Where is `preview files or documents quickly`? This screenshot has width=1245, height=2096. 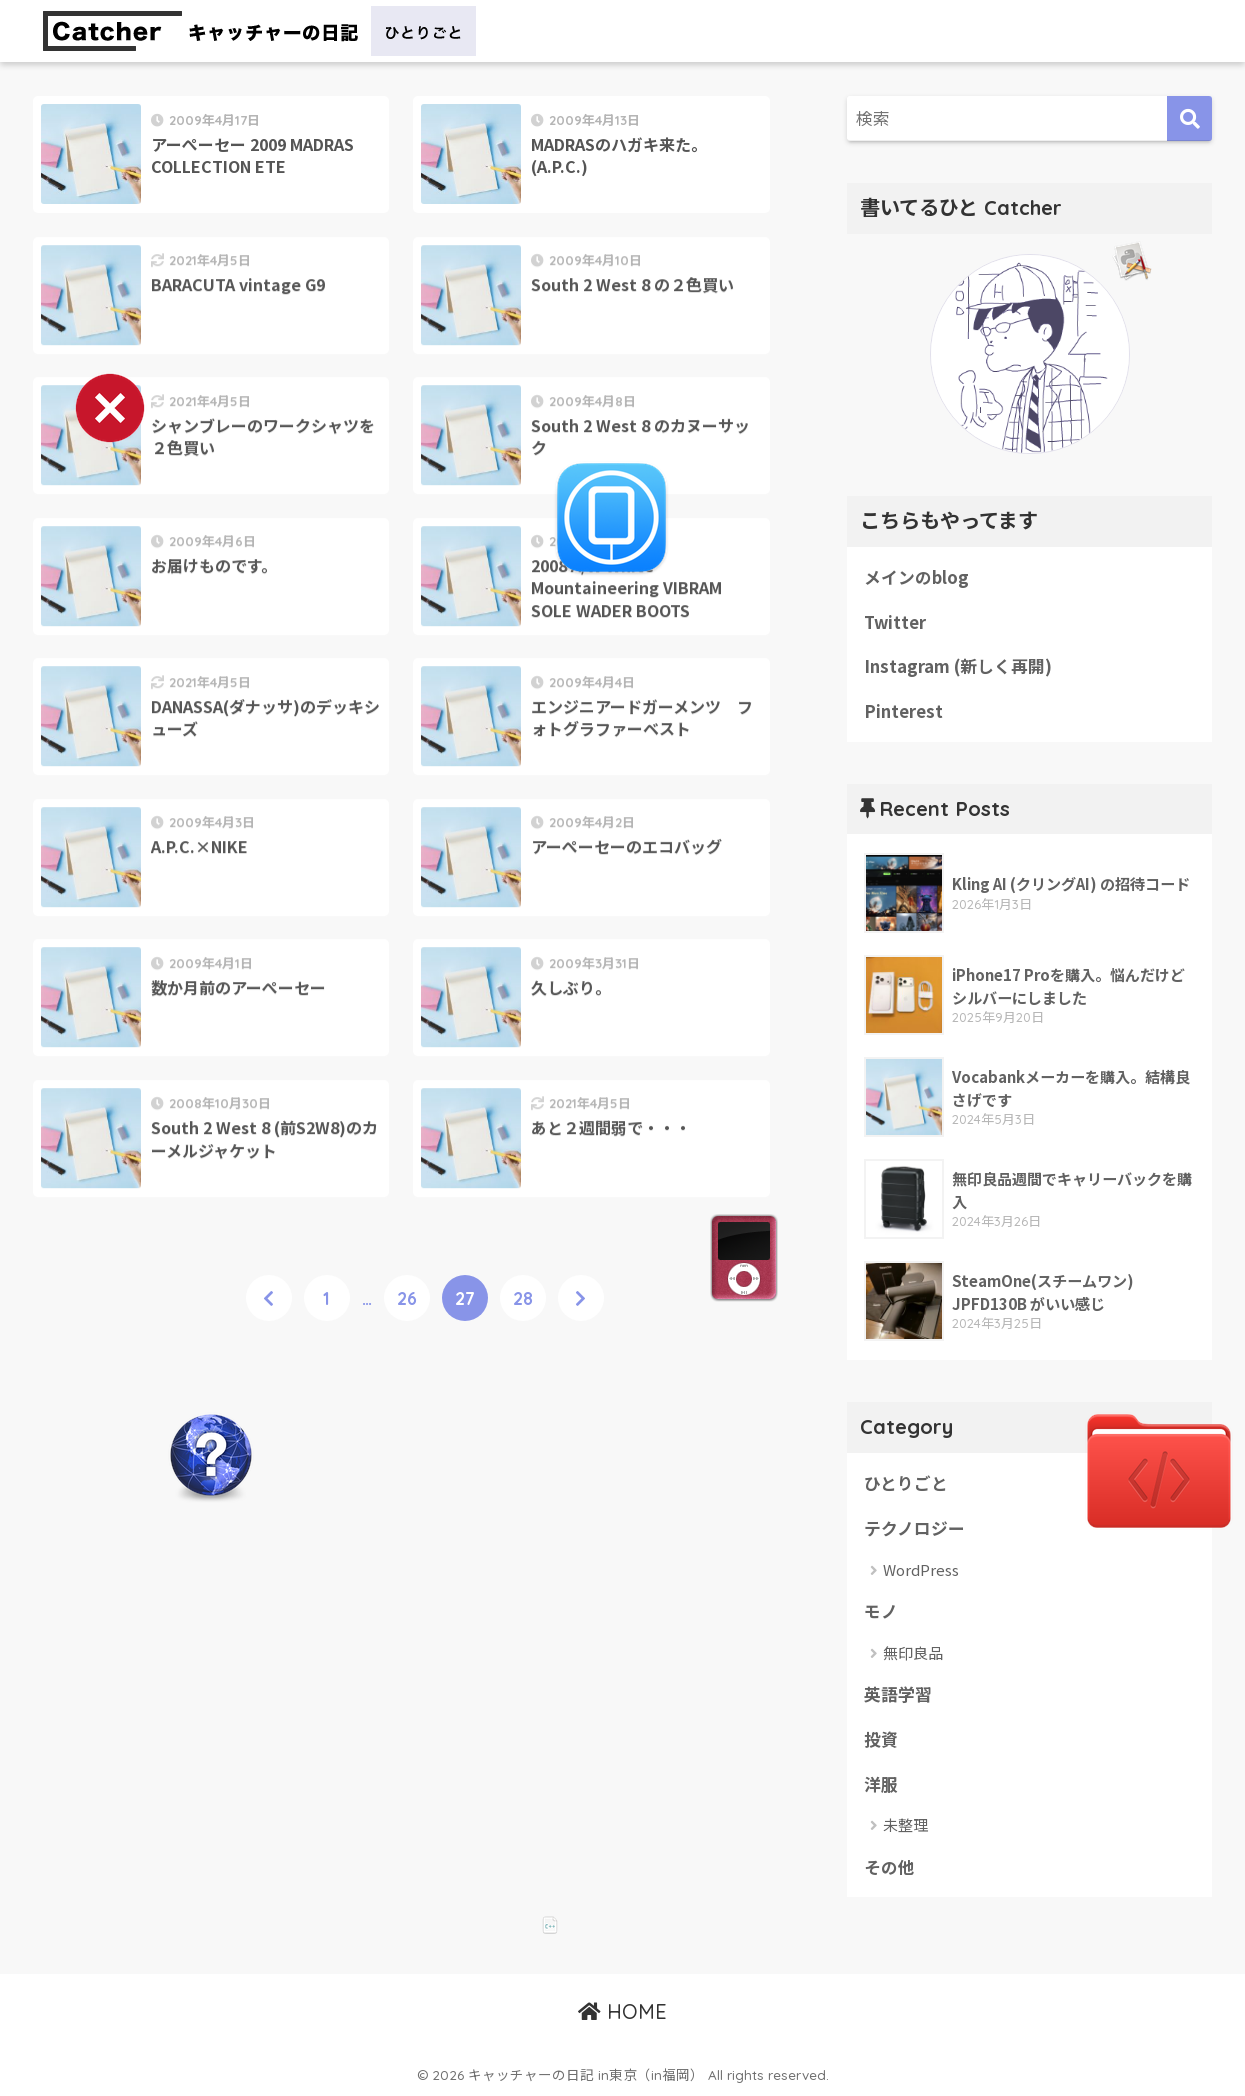 preview files or documents quickly is located at coordinates (611, 517).